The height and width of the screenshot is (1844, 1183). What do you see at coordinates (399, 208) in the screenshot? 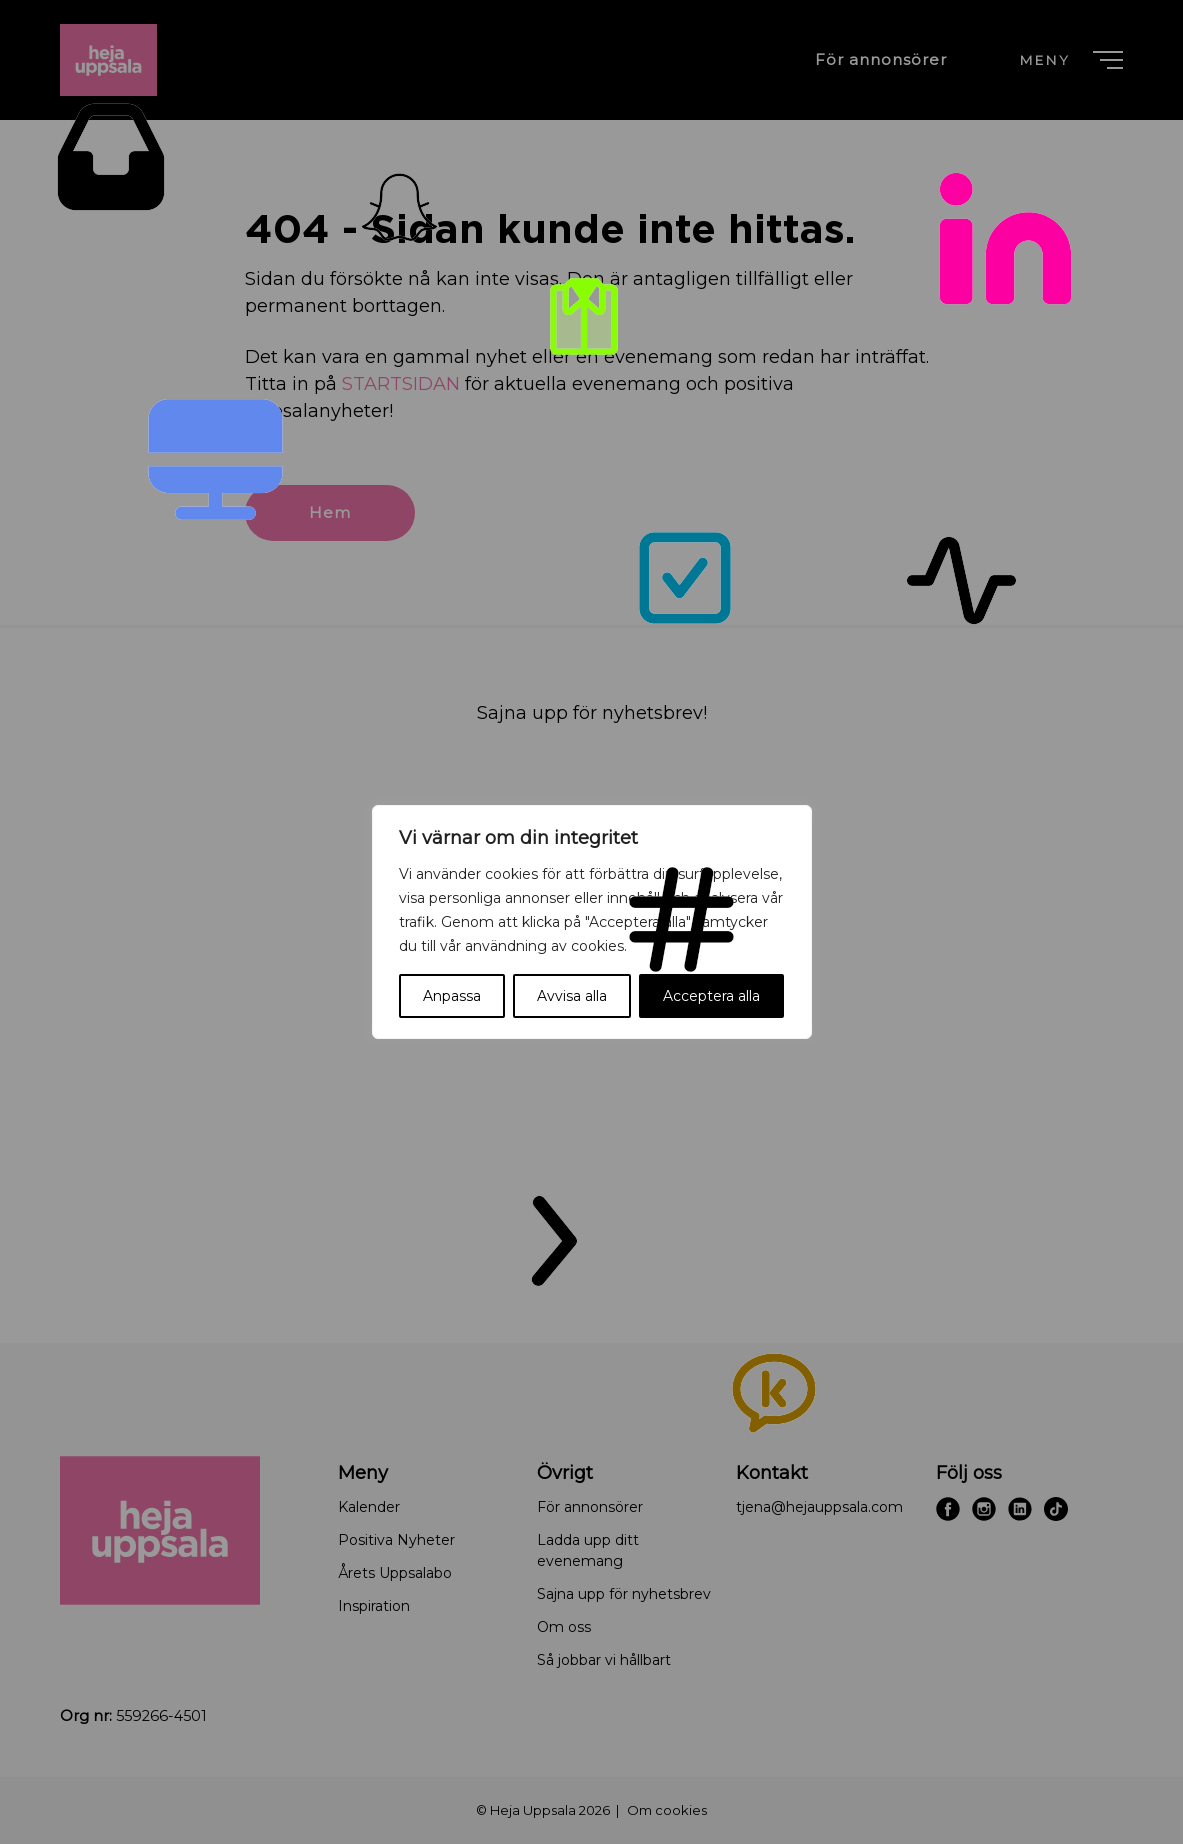
I see `open Snapchat app` at bounding box center [399, 208].